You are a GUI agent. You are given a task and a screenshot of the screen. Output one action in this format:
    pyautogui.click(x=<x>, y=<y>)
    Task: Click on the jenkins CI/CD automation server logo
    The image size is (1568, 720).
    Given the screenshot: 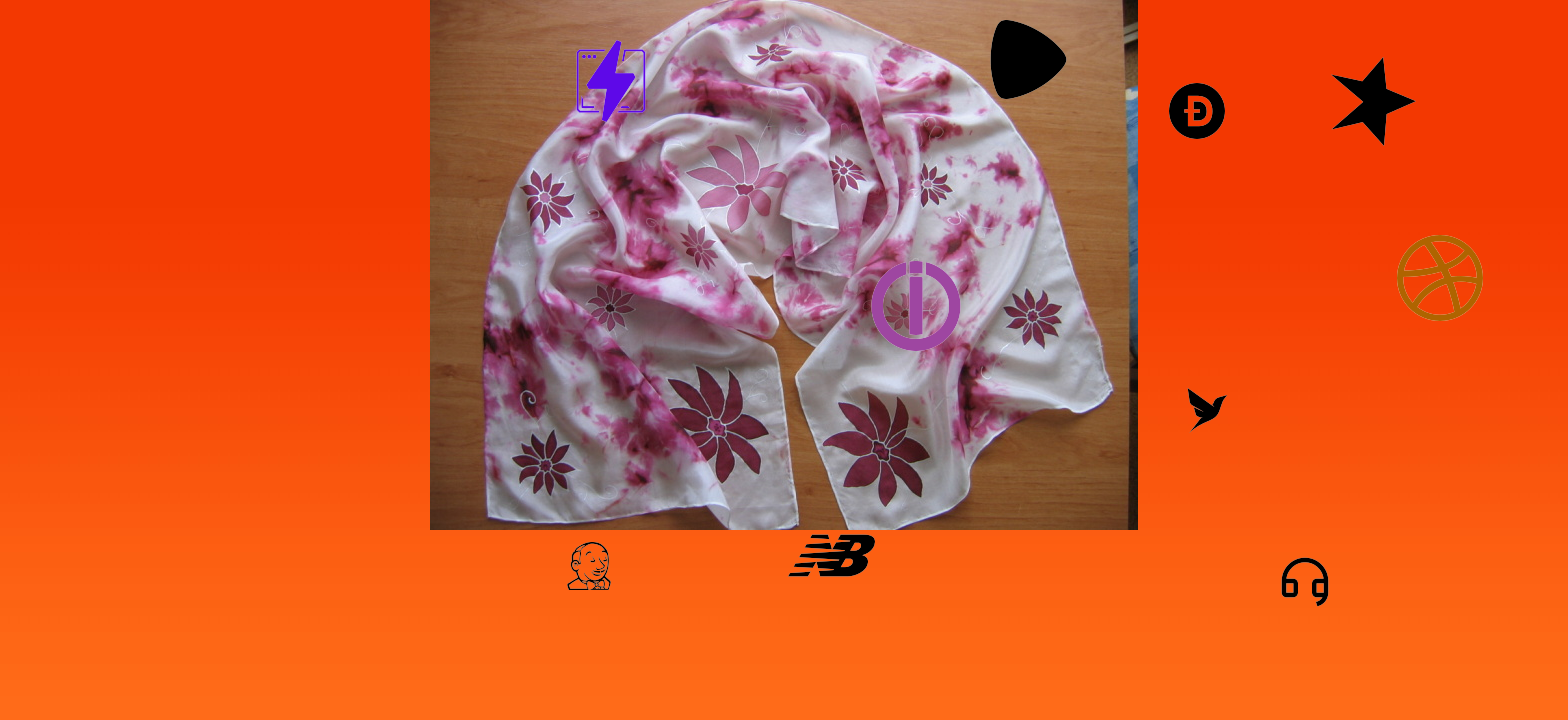 What is the action you would take?
    pyautogui.click(x=589, y=566)
    